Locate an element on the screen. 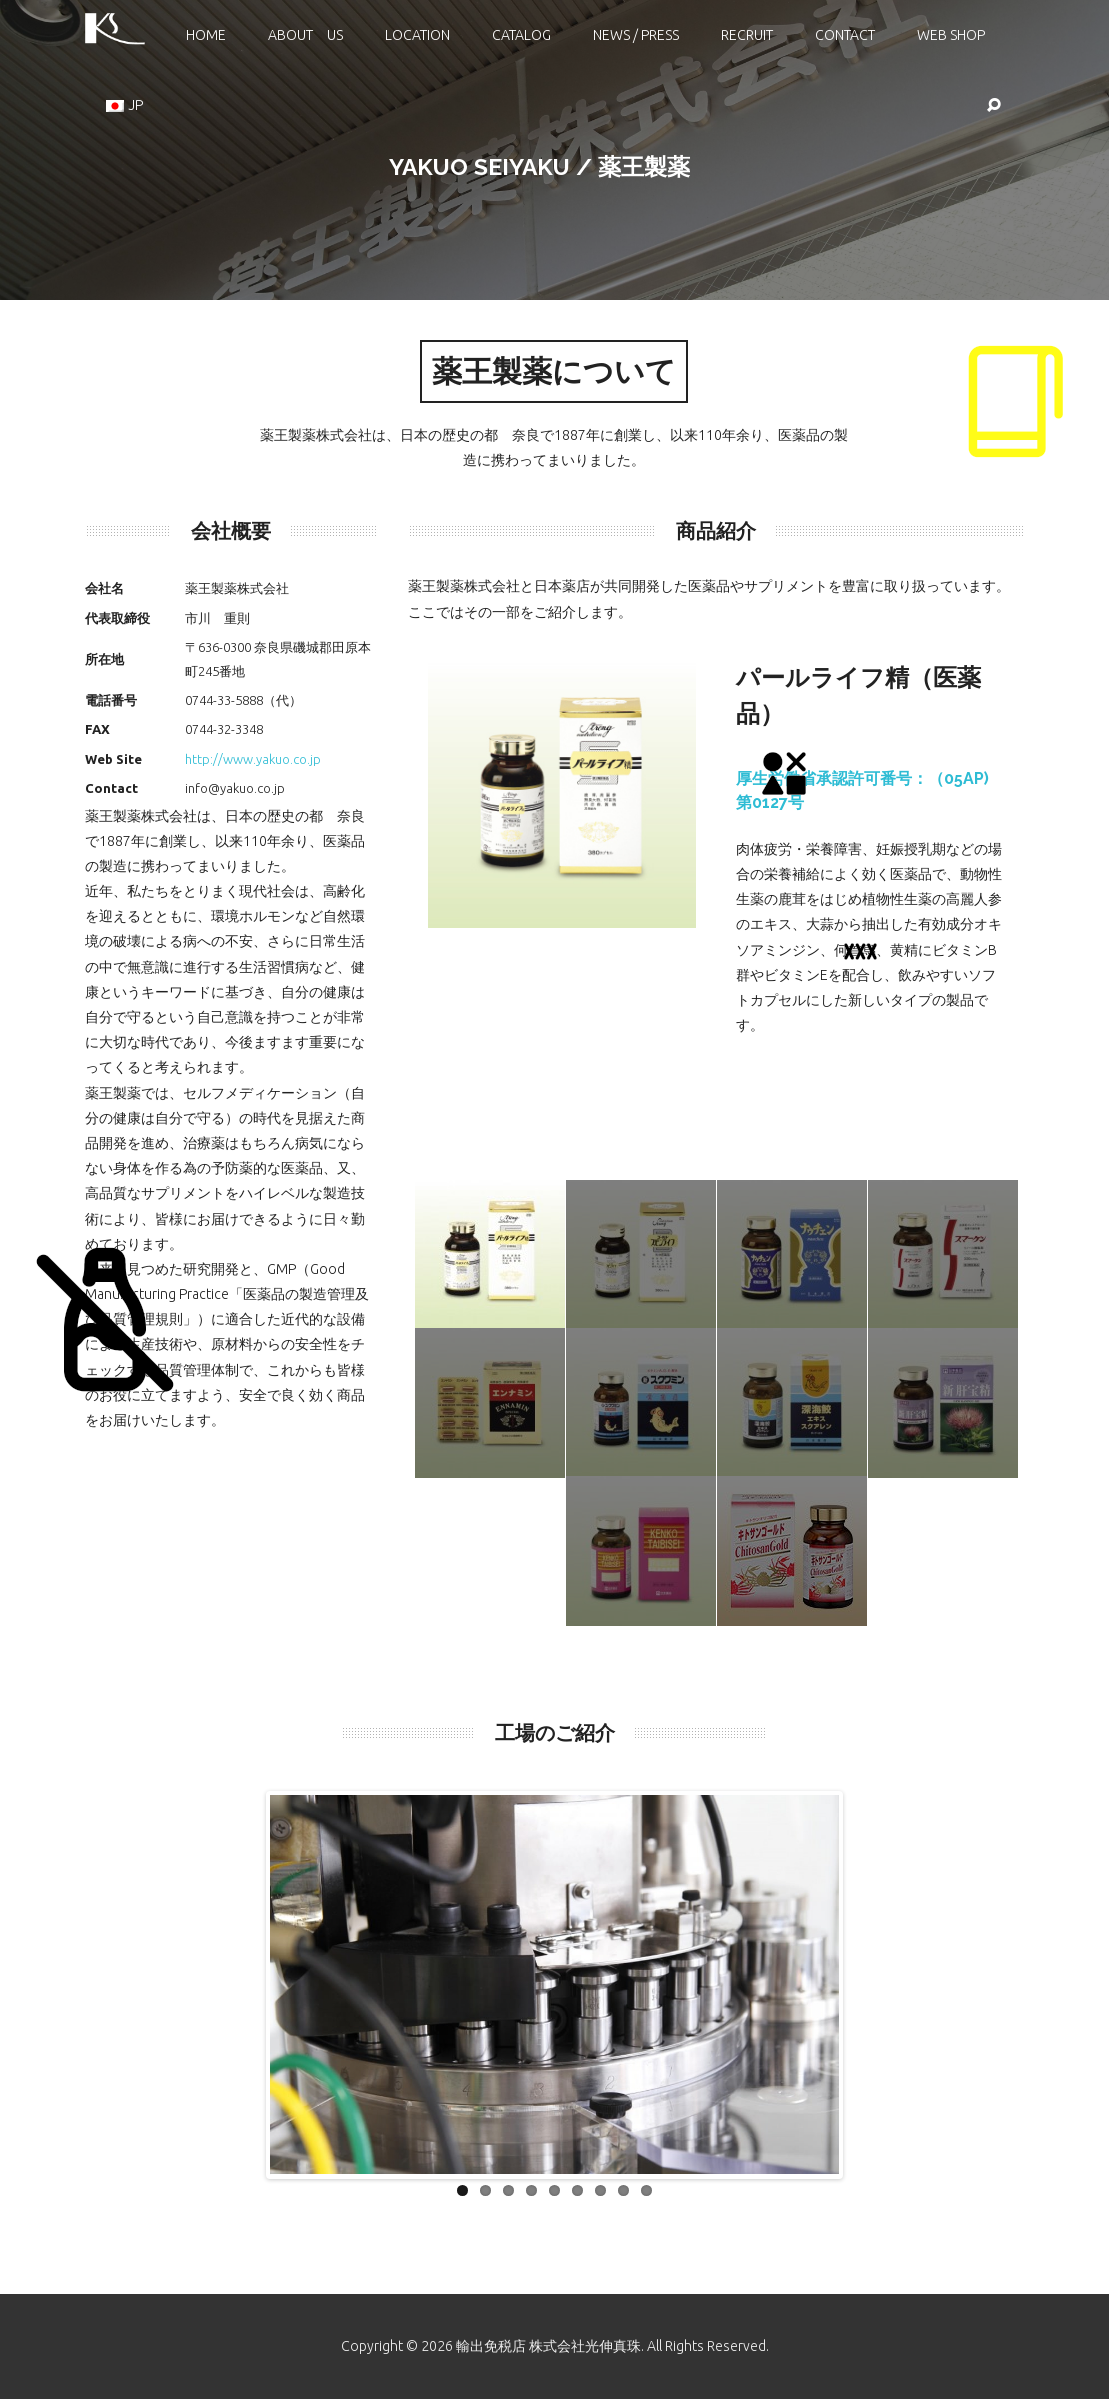 The height and width of the screenshot is (2399, 1109). view towel or linen amenities is located at coordinates (1011, 401).